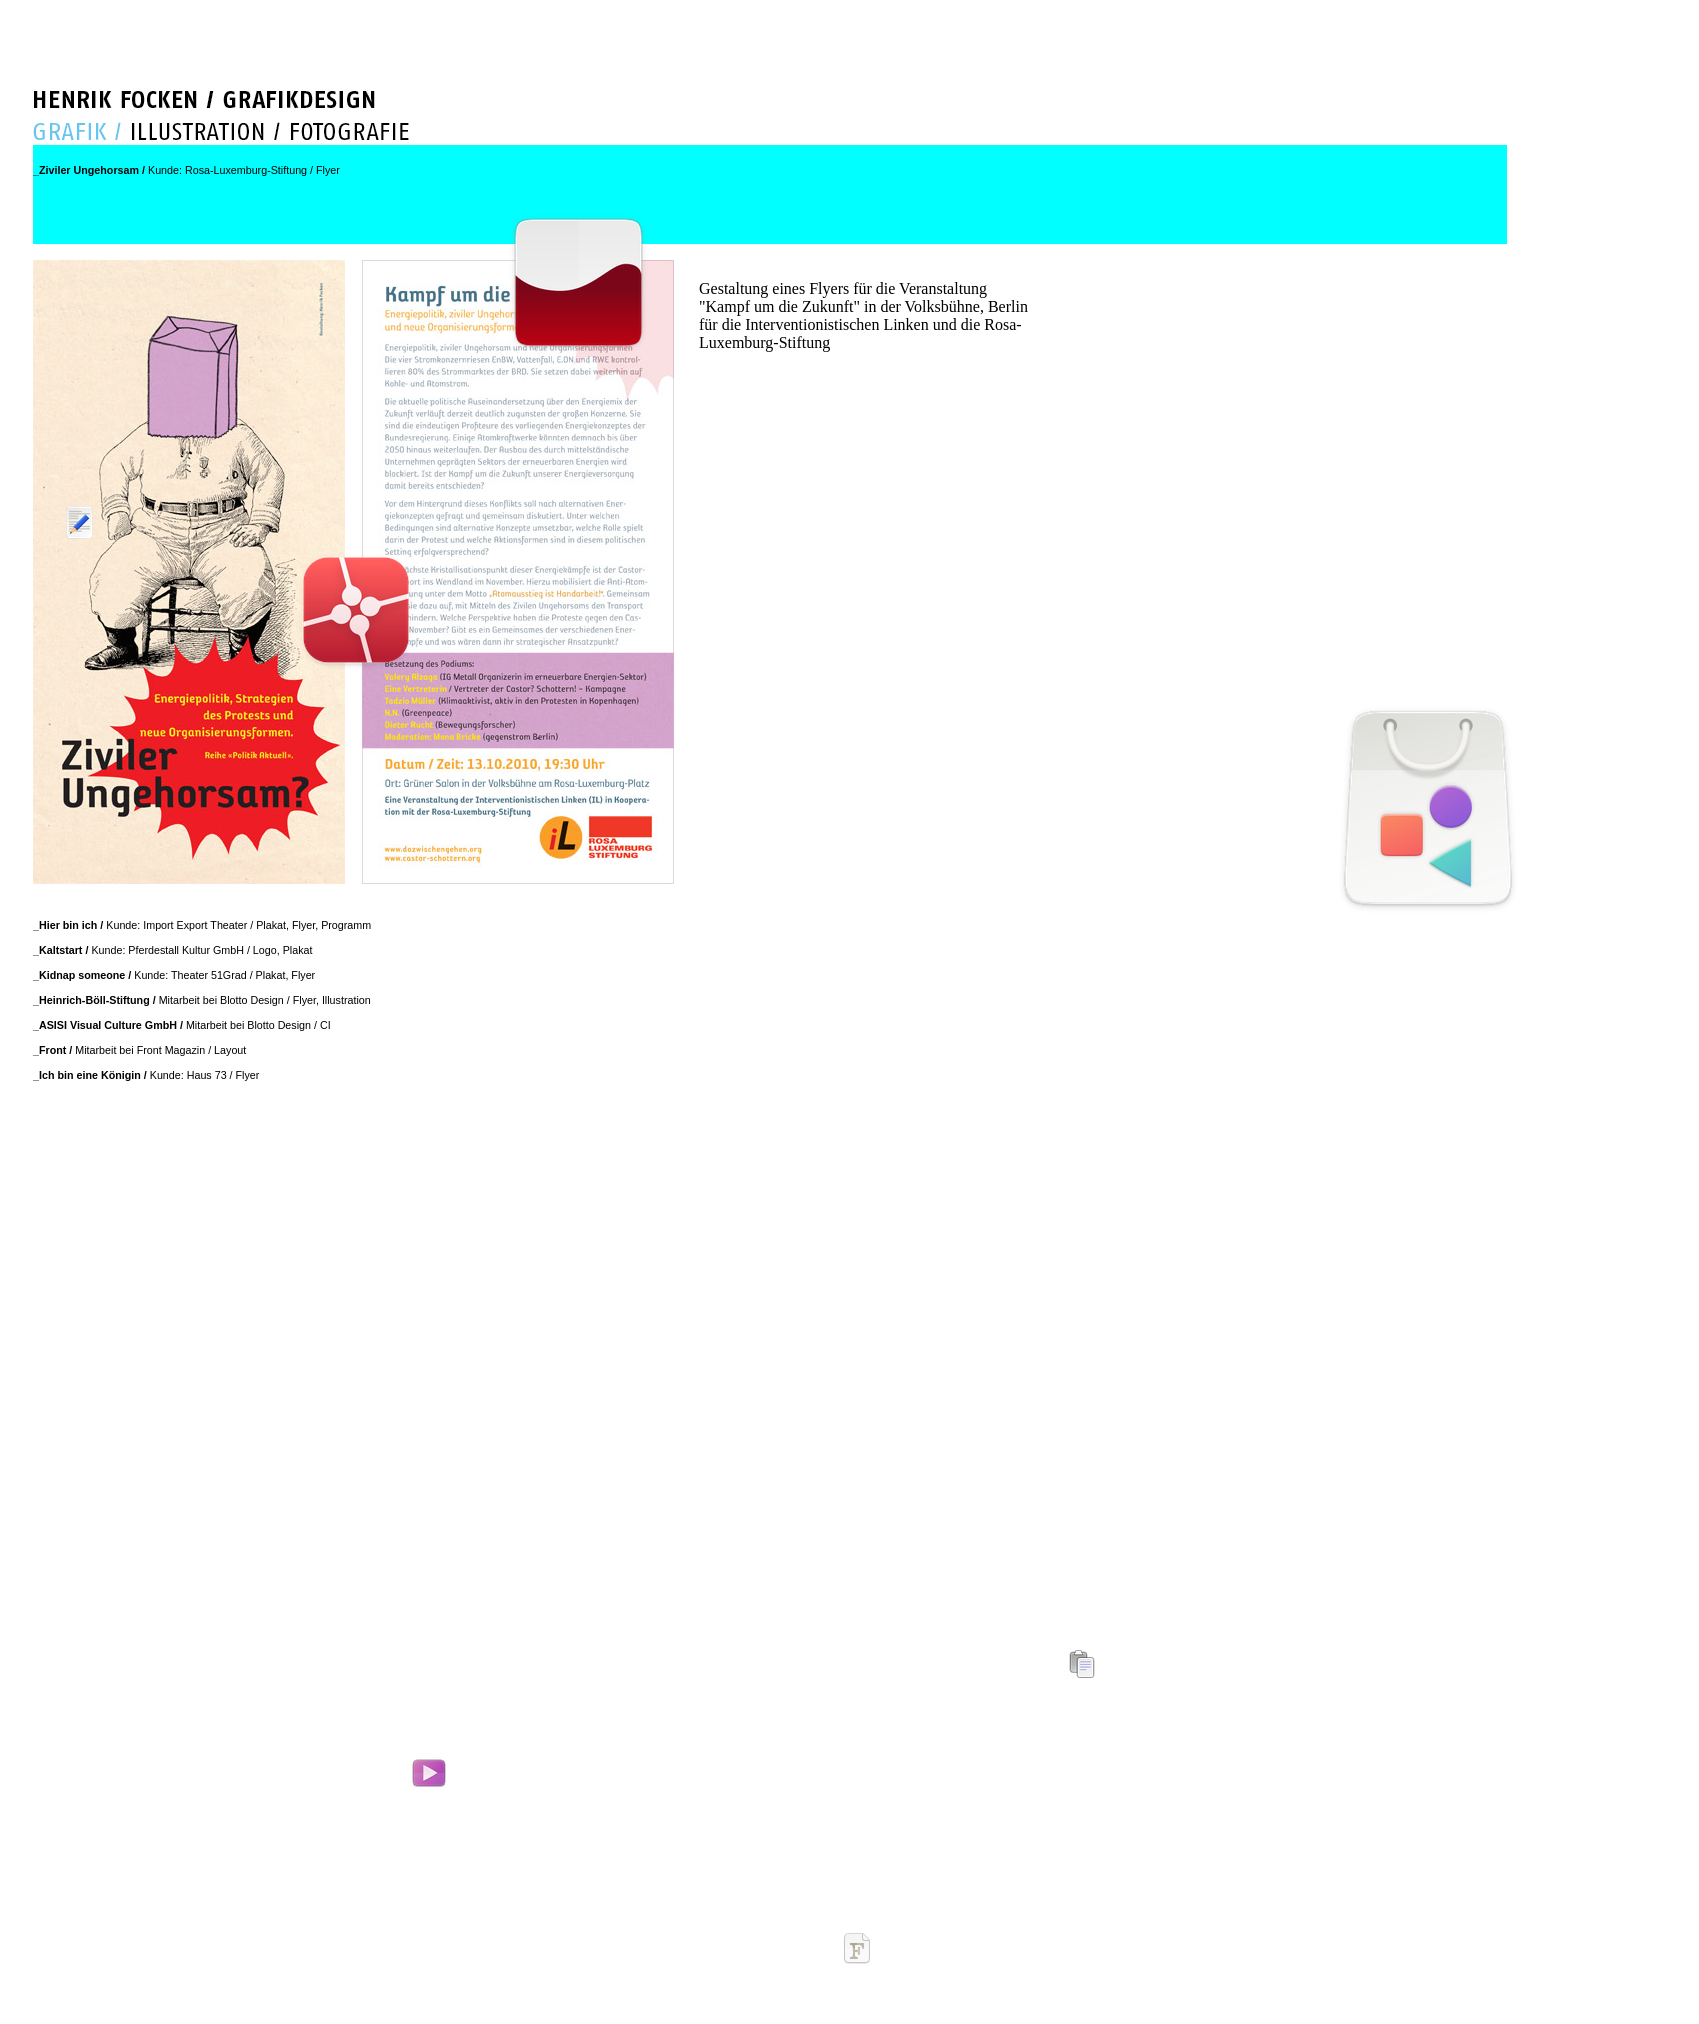  Describe the element at coordinates (578, 282) in the screenshot. I see `open wine application for running windows programs` at that location.